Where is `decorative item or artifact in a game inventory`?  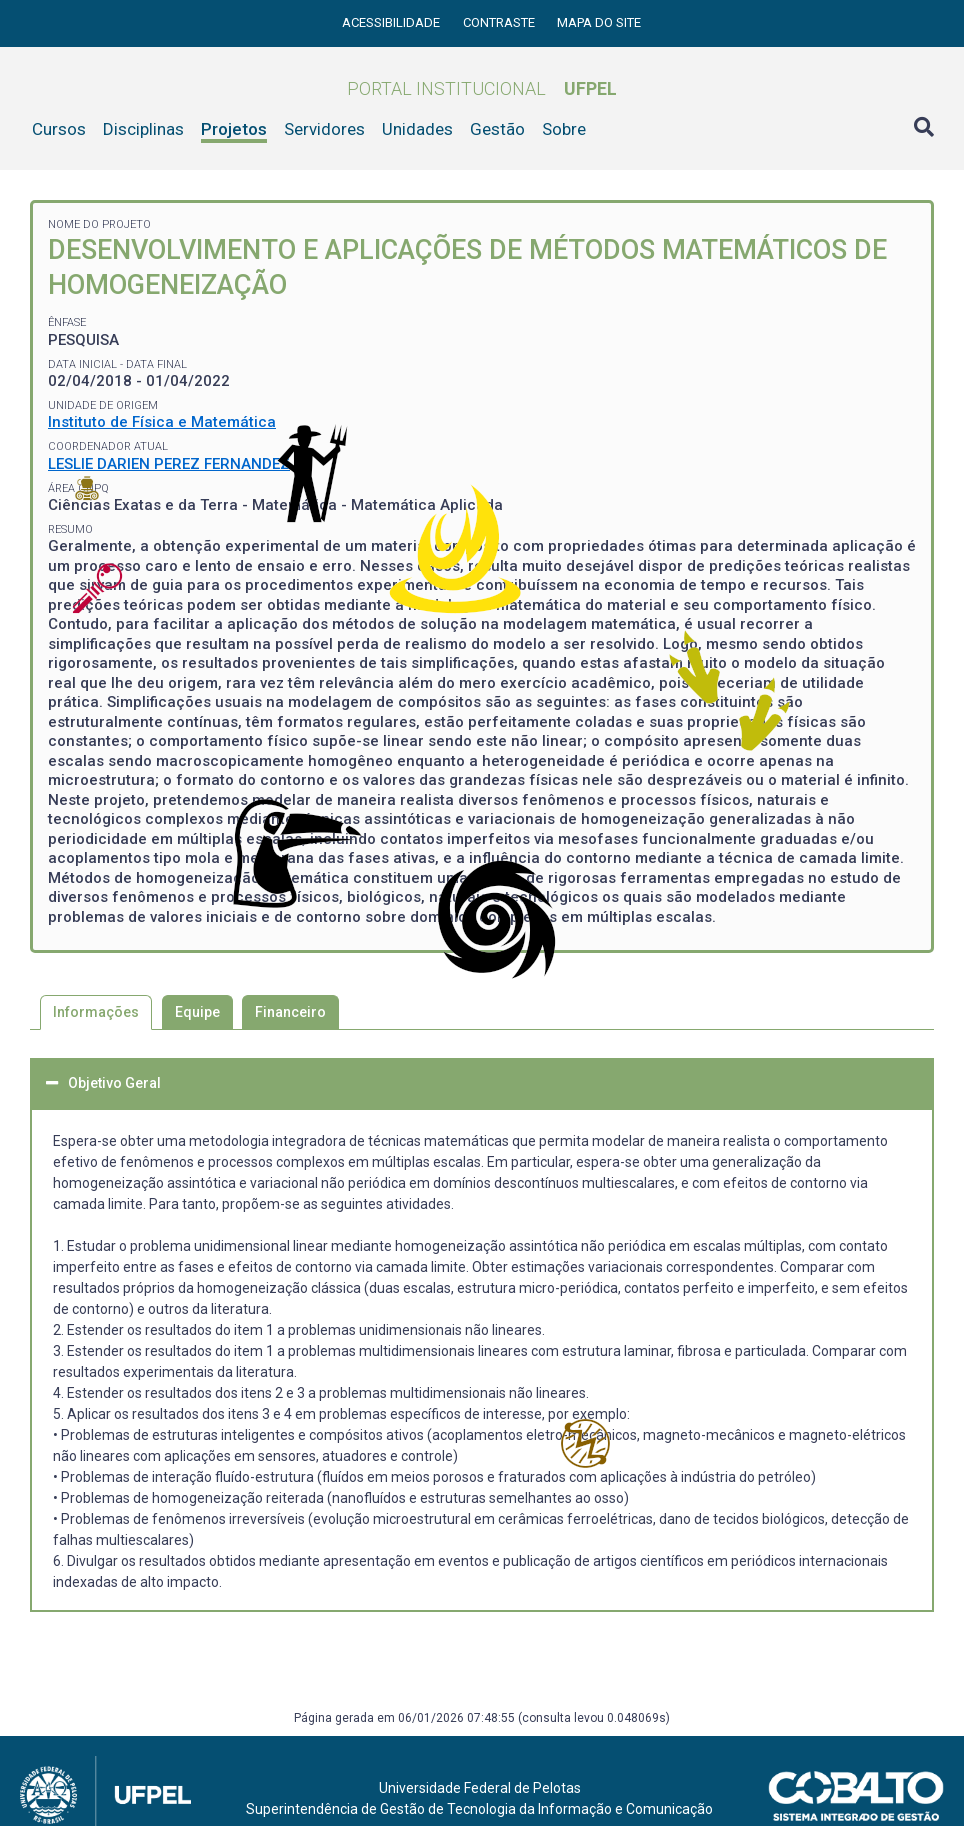
decorative item or artifact in a game inventory is located at coordinates (87, 488).